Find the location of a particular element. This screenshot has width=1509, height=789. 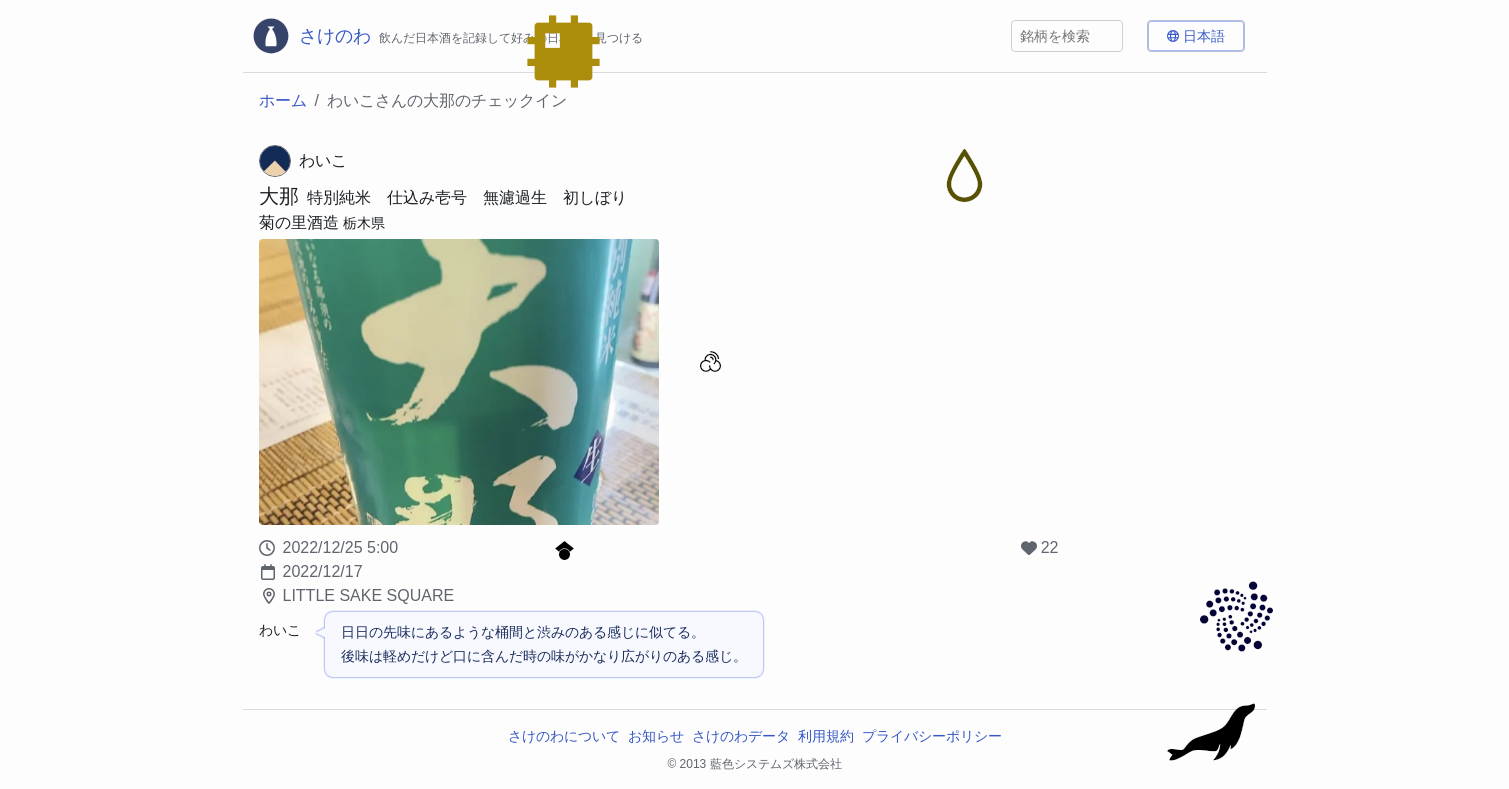

sonarqube cloud logo is located at coordinates (710, 361).